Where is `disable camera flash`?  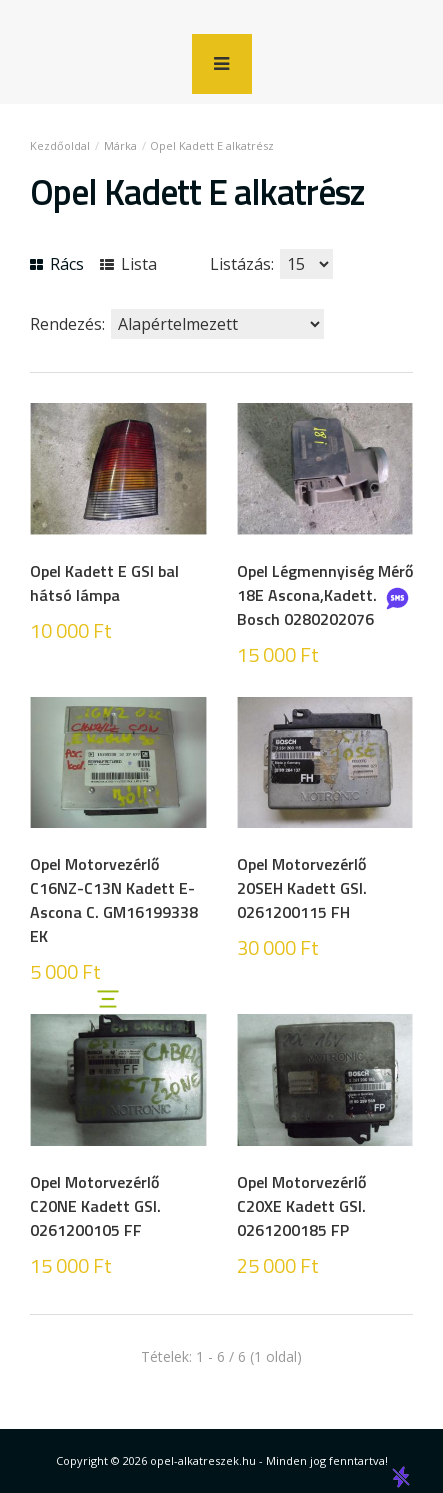 disable camera flash is located at coordinates (401, 1477).